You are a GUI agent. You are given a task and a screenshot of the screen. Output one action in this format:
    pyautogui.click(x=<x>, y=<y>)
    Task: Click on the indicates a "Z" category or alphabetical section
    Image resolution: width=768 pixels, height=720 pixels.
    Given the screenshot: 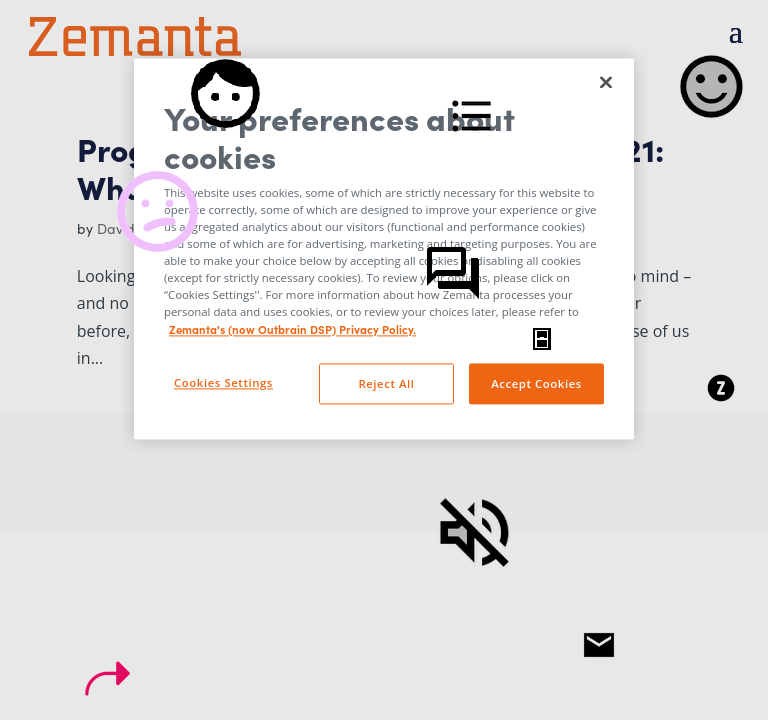 What is the action you would take?
    pyautogui.click(x=721, y=388)
    